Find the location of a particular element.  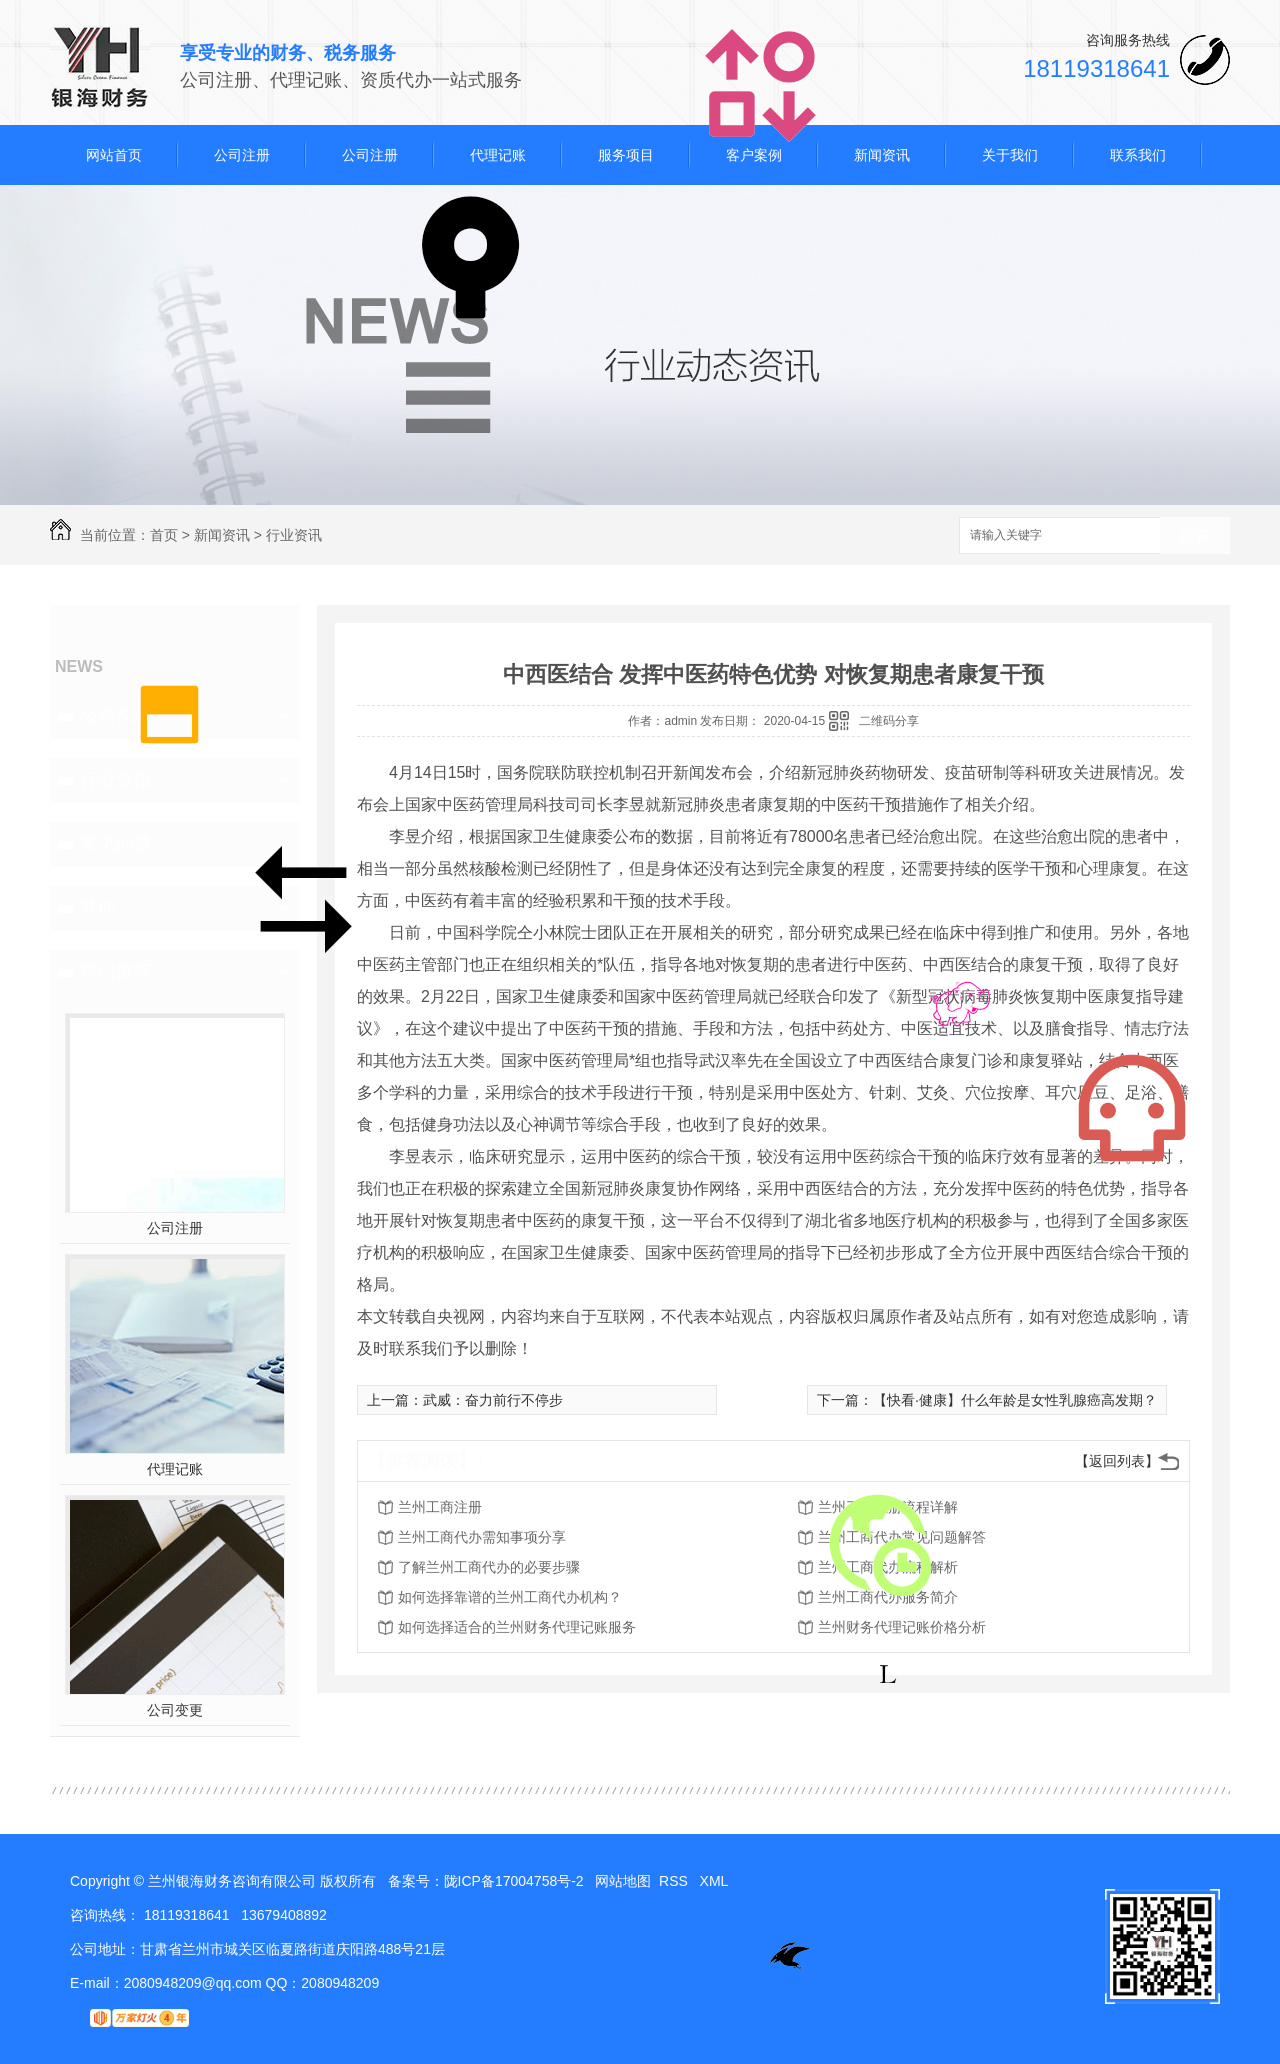

switch to row layout view is located at coordinates (169, 714).